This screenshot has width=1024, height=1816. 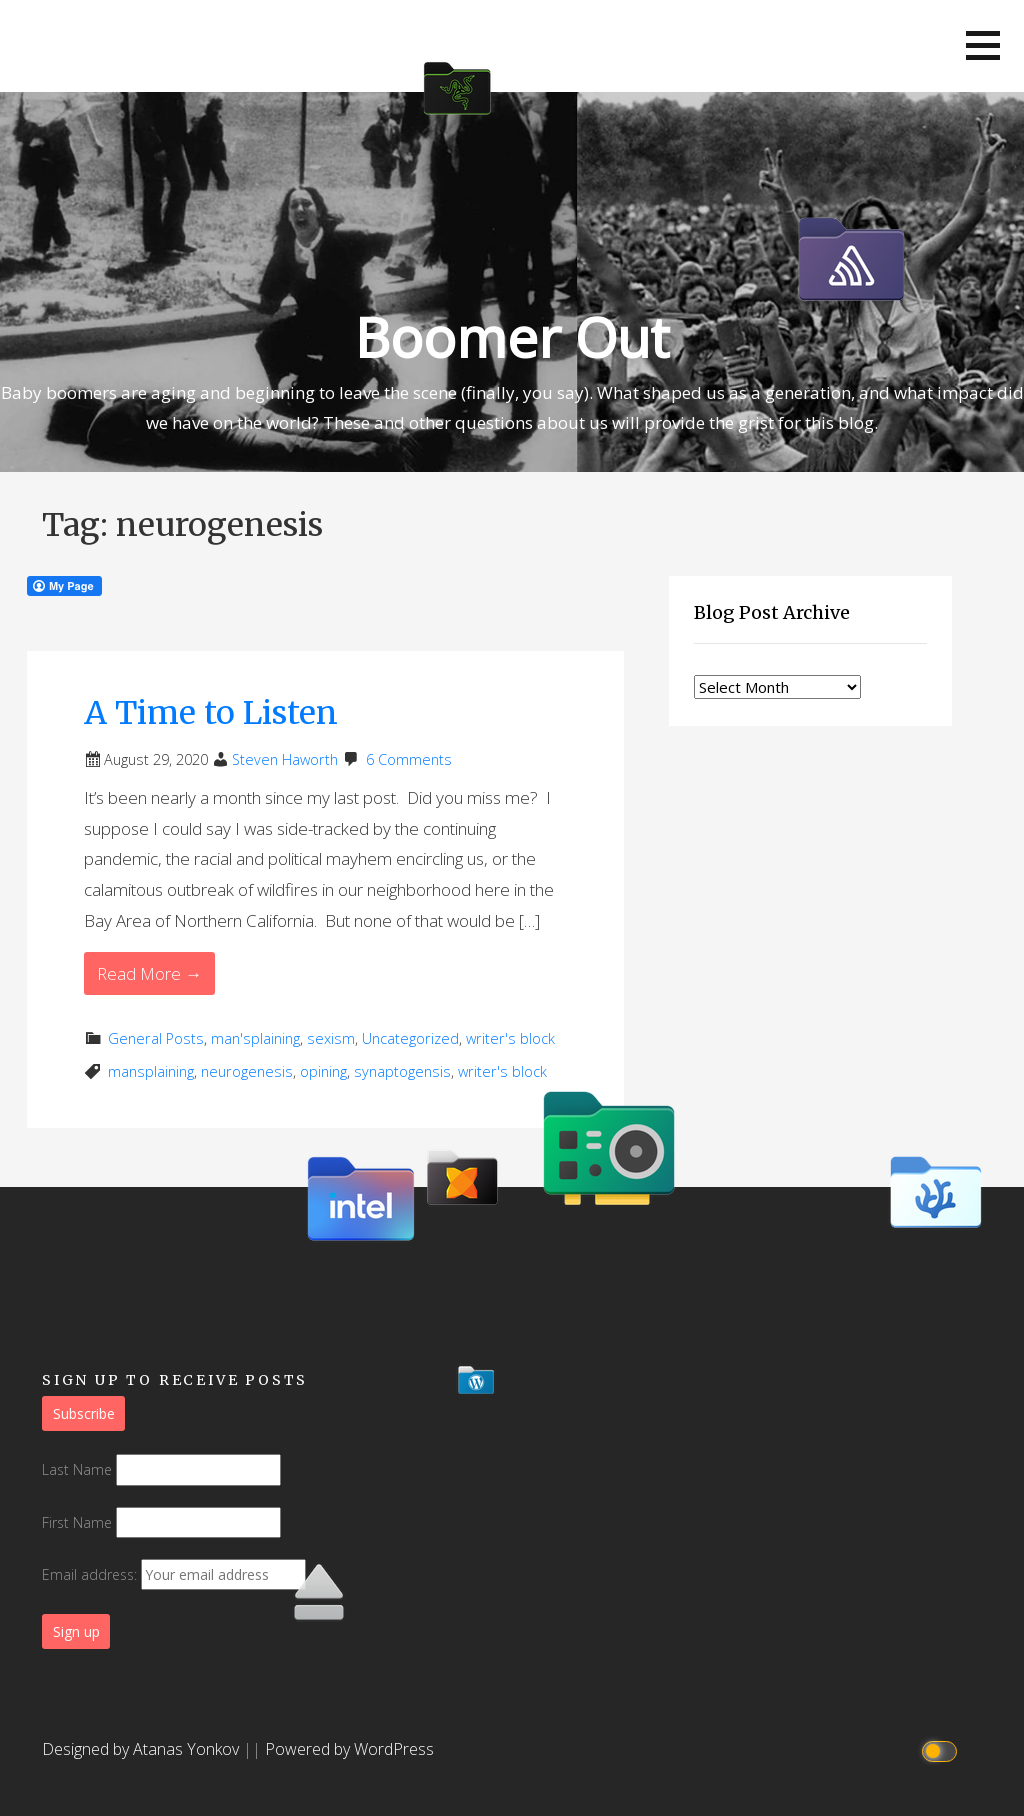 What do you see at coordinates (360, 1201) in the screenshot?
I see `folder containing intel-related files or software` at bounding box center [360, 1201].